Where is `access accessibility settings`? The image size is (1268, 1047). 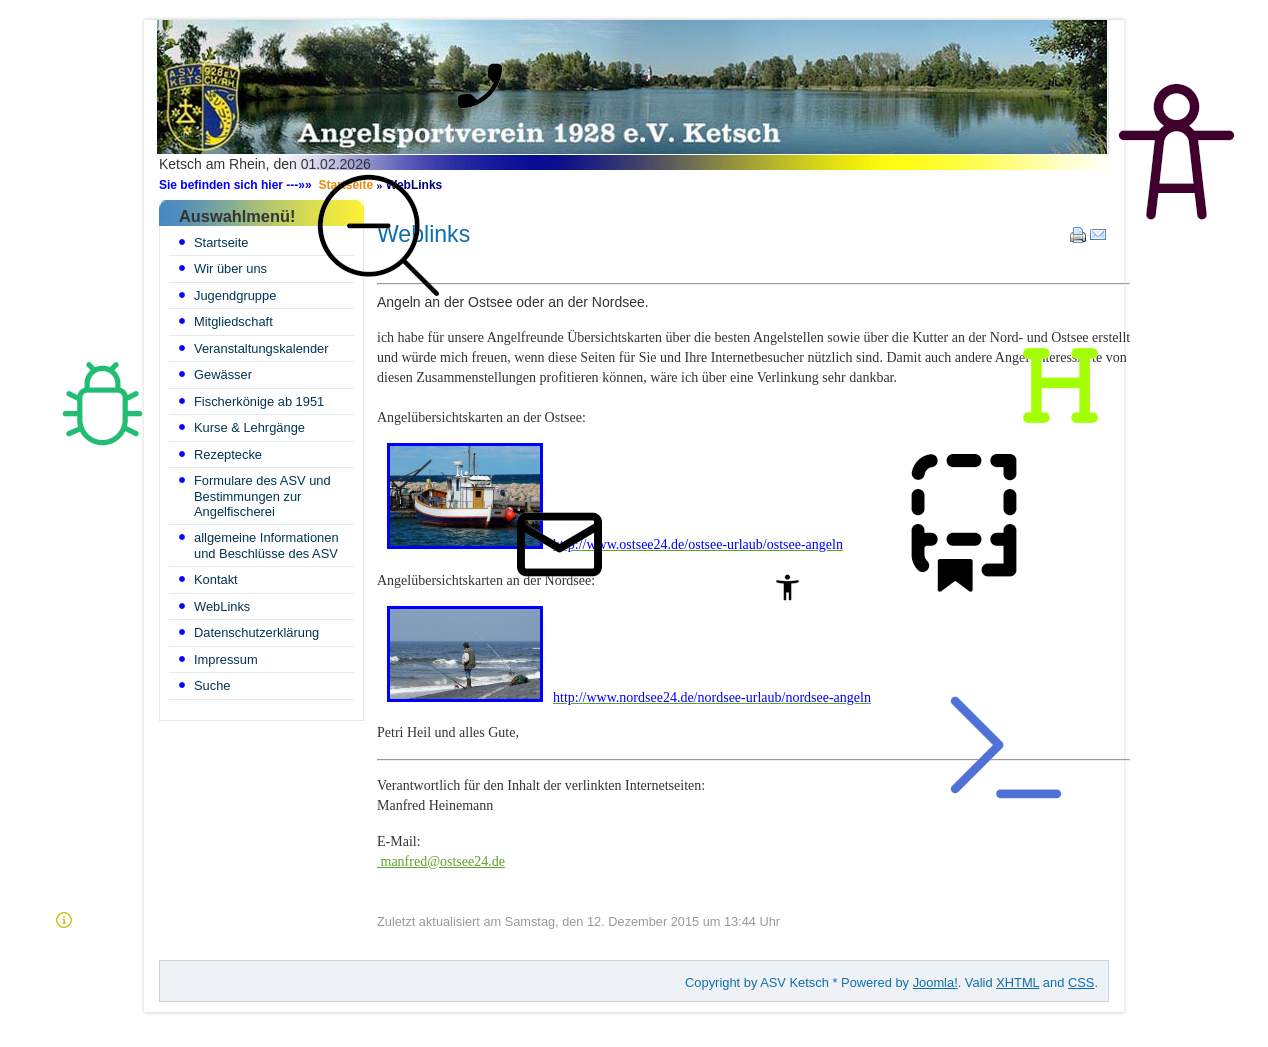 access accessibility settings is located at coordinates (1176, 150).